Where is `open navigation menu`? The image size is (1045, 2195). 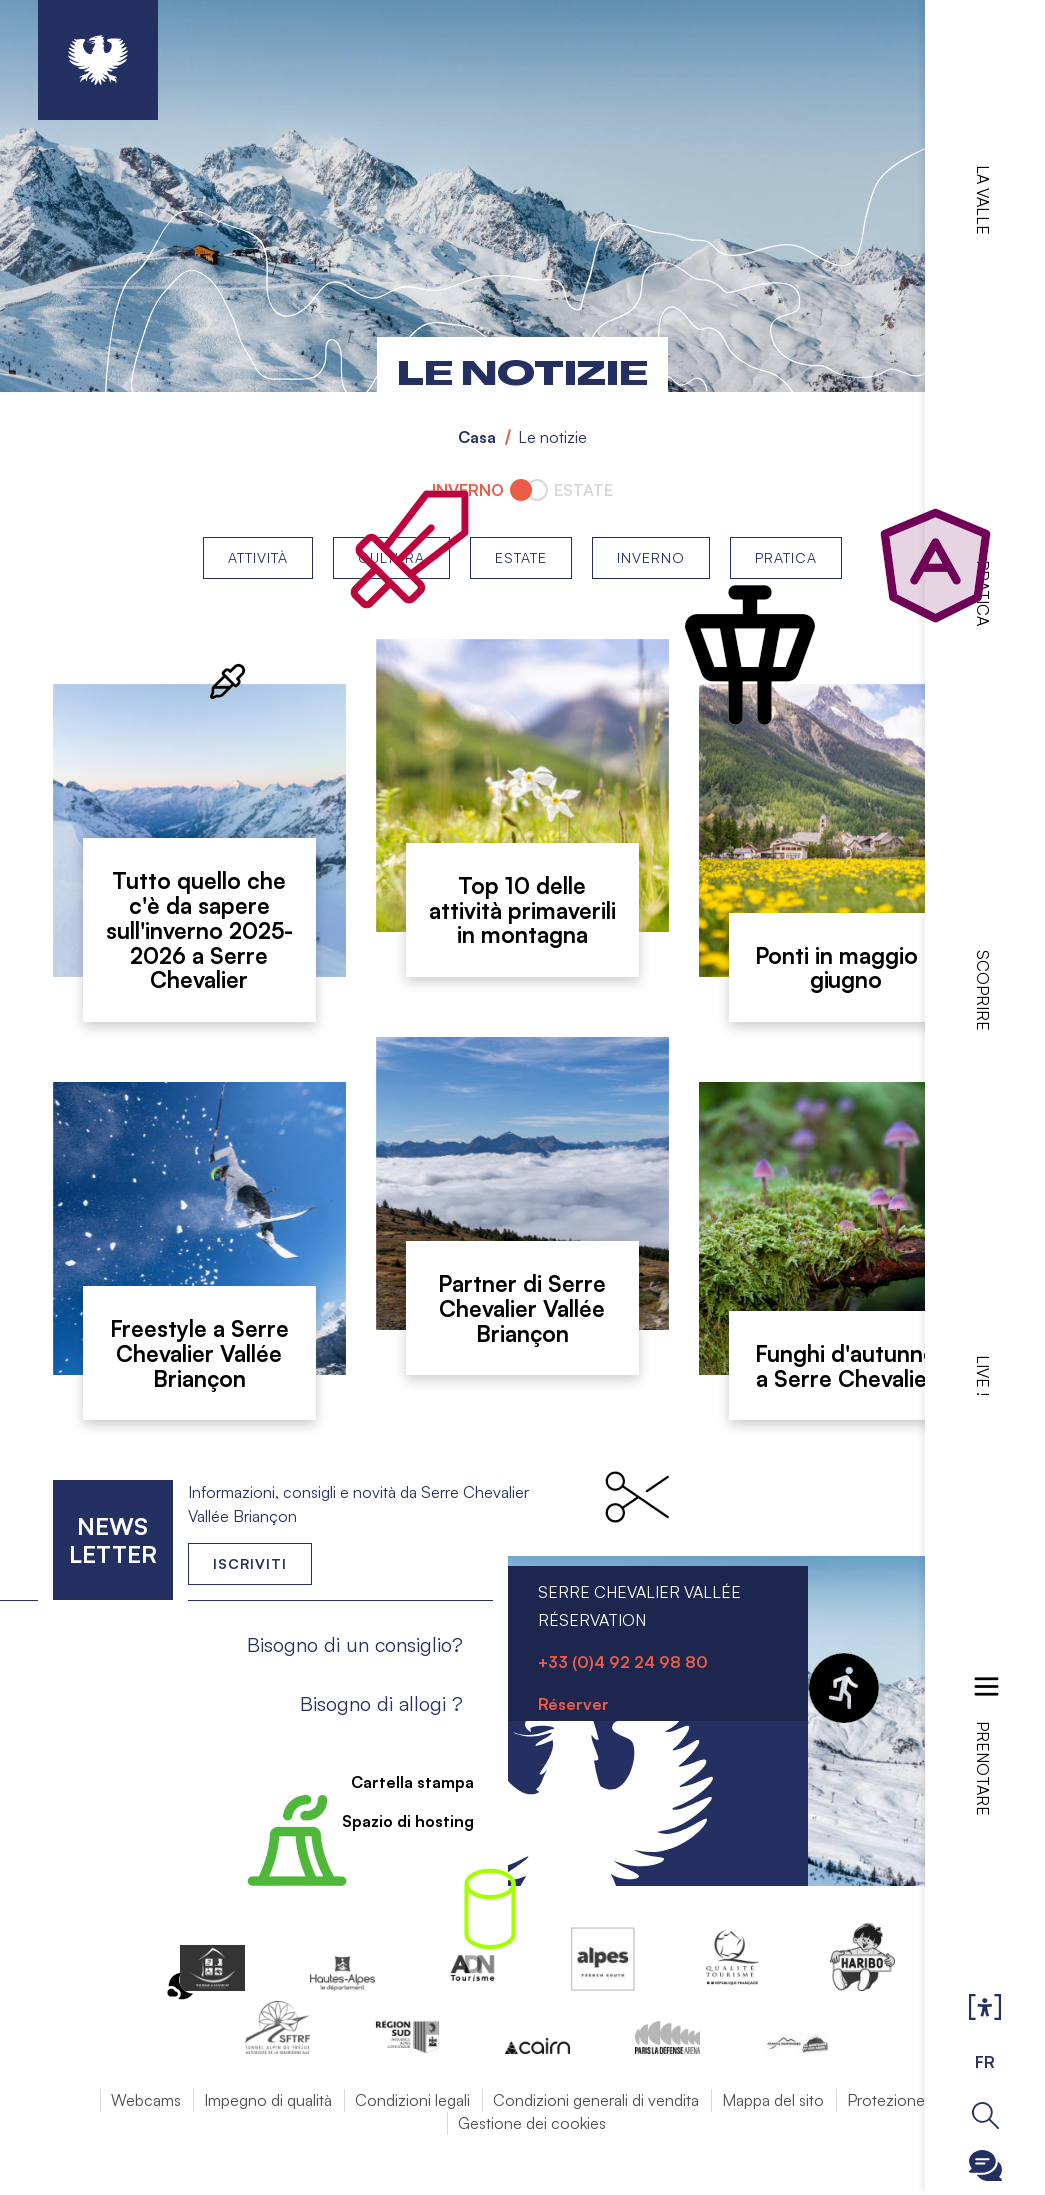 open navigation menu is located at coordinates (986, 1686).